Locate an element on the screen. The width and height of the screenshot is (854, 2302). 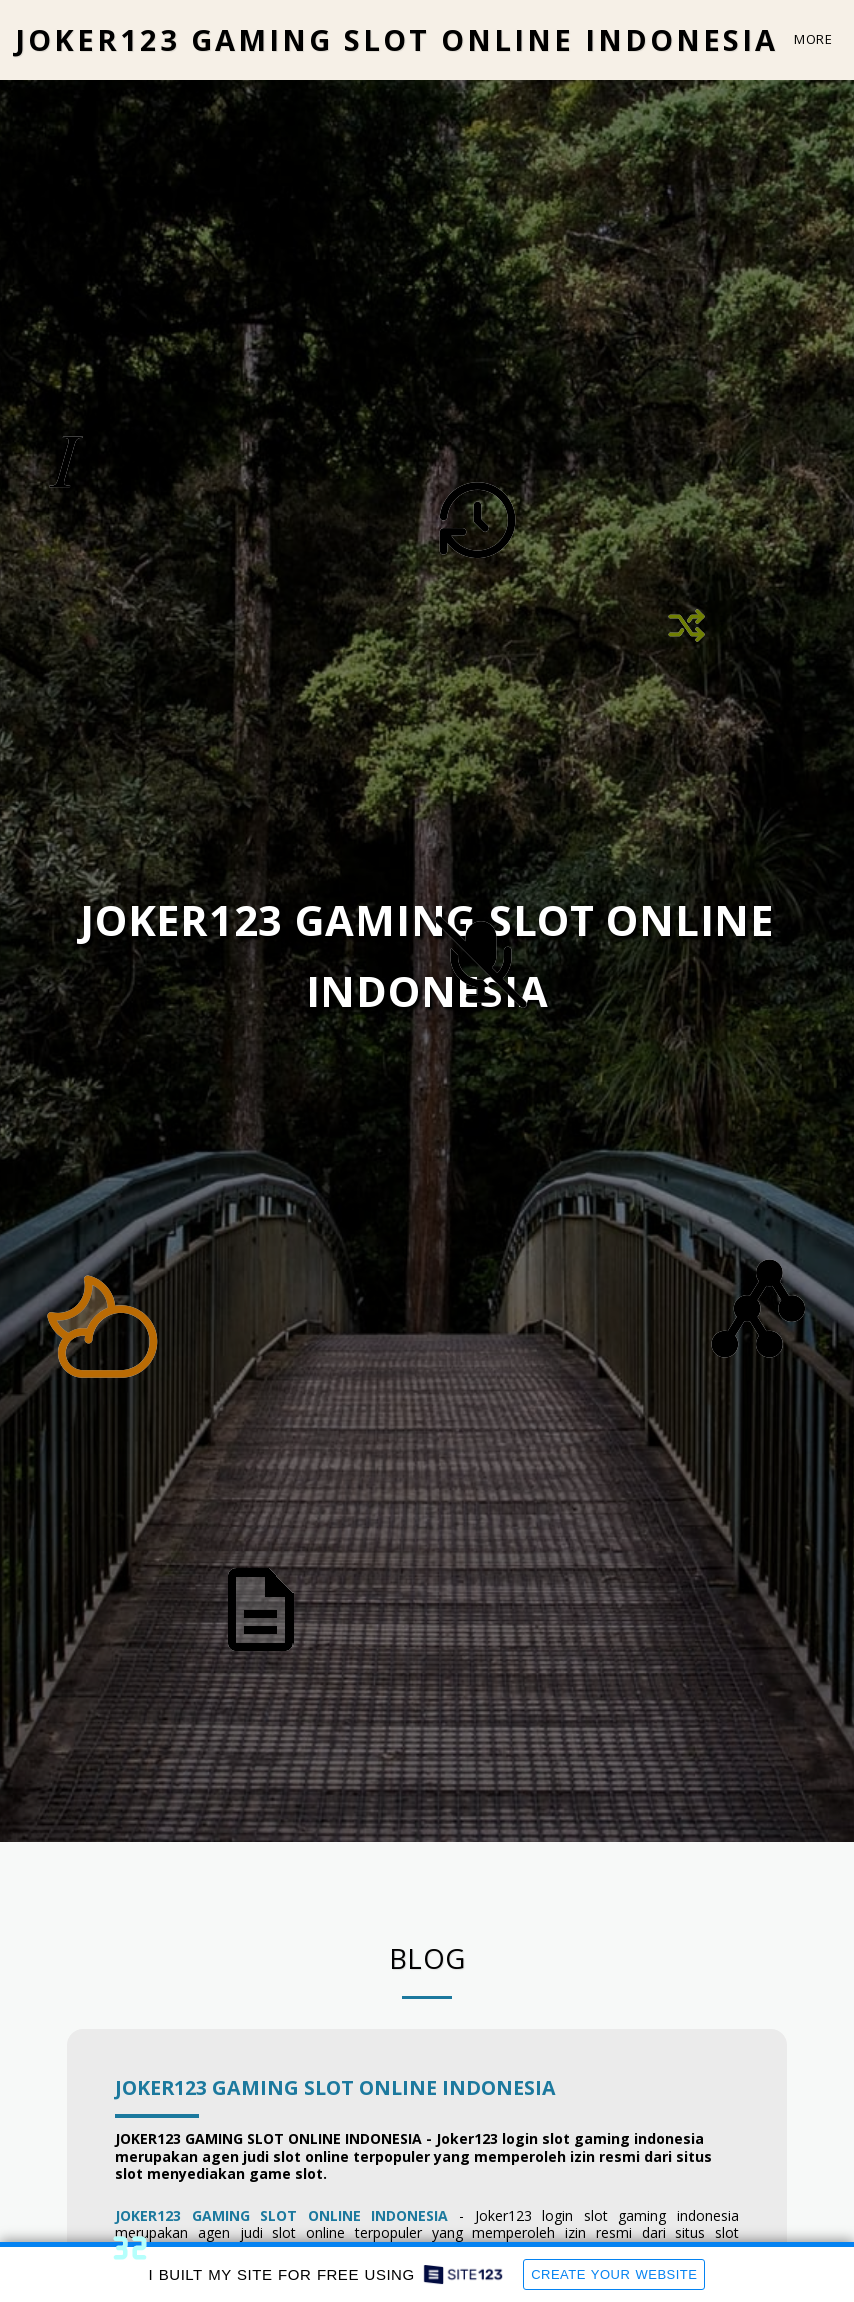
view hierarchical data structure is located at coordinates (760, 1308).